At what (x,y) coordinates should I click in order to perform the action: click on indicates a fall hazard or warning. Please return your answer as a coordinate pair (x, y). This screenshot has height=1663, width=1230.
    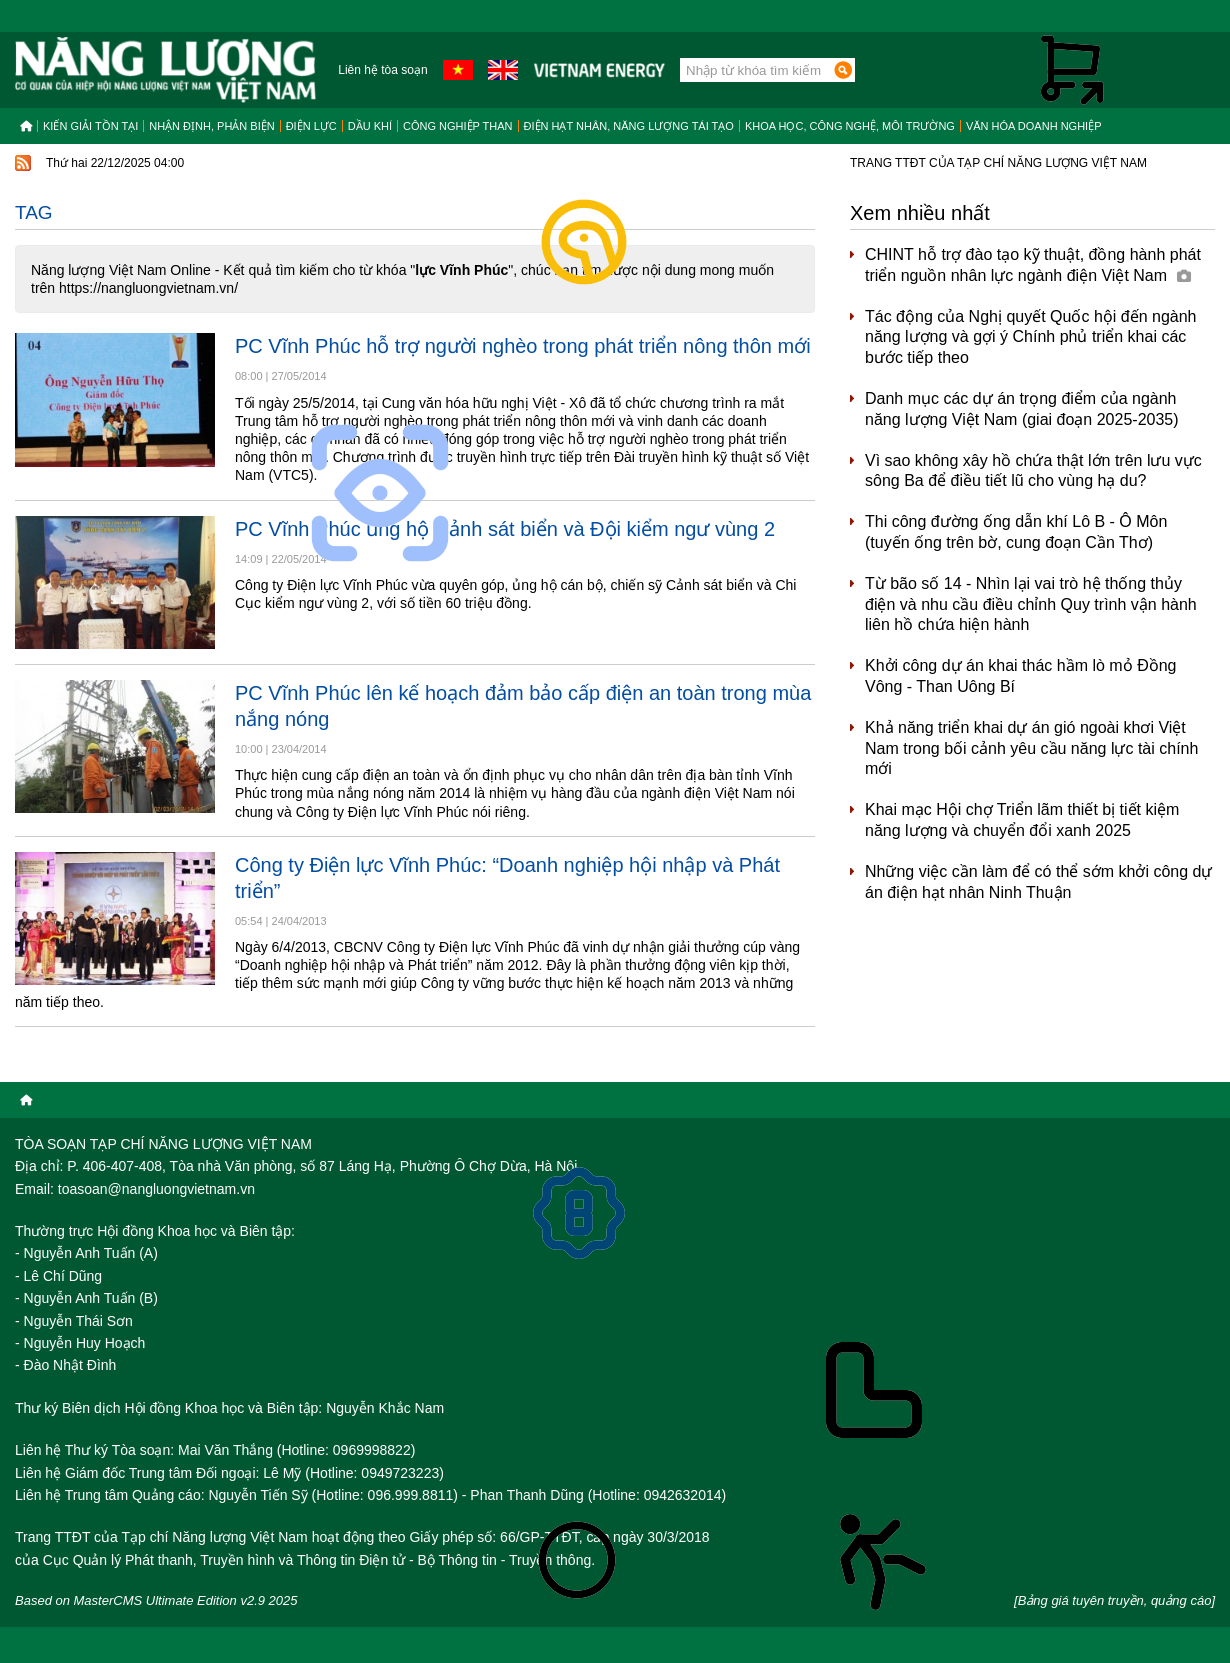
    Looking at the image, I should click on (880, 1559).